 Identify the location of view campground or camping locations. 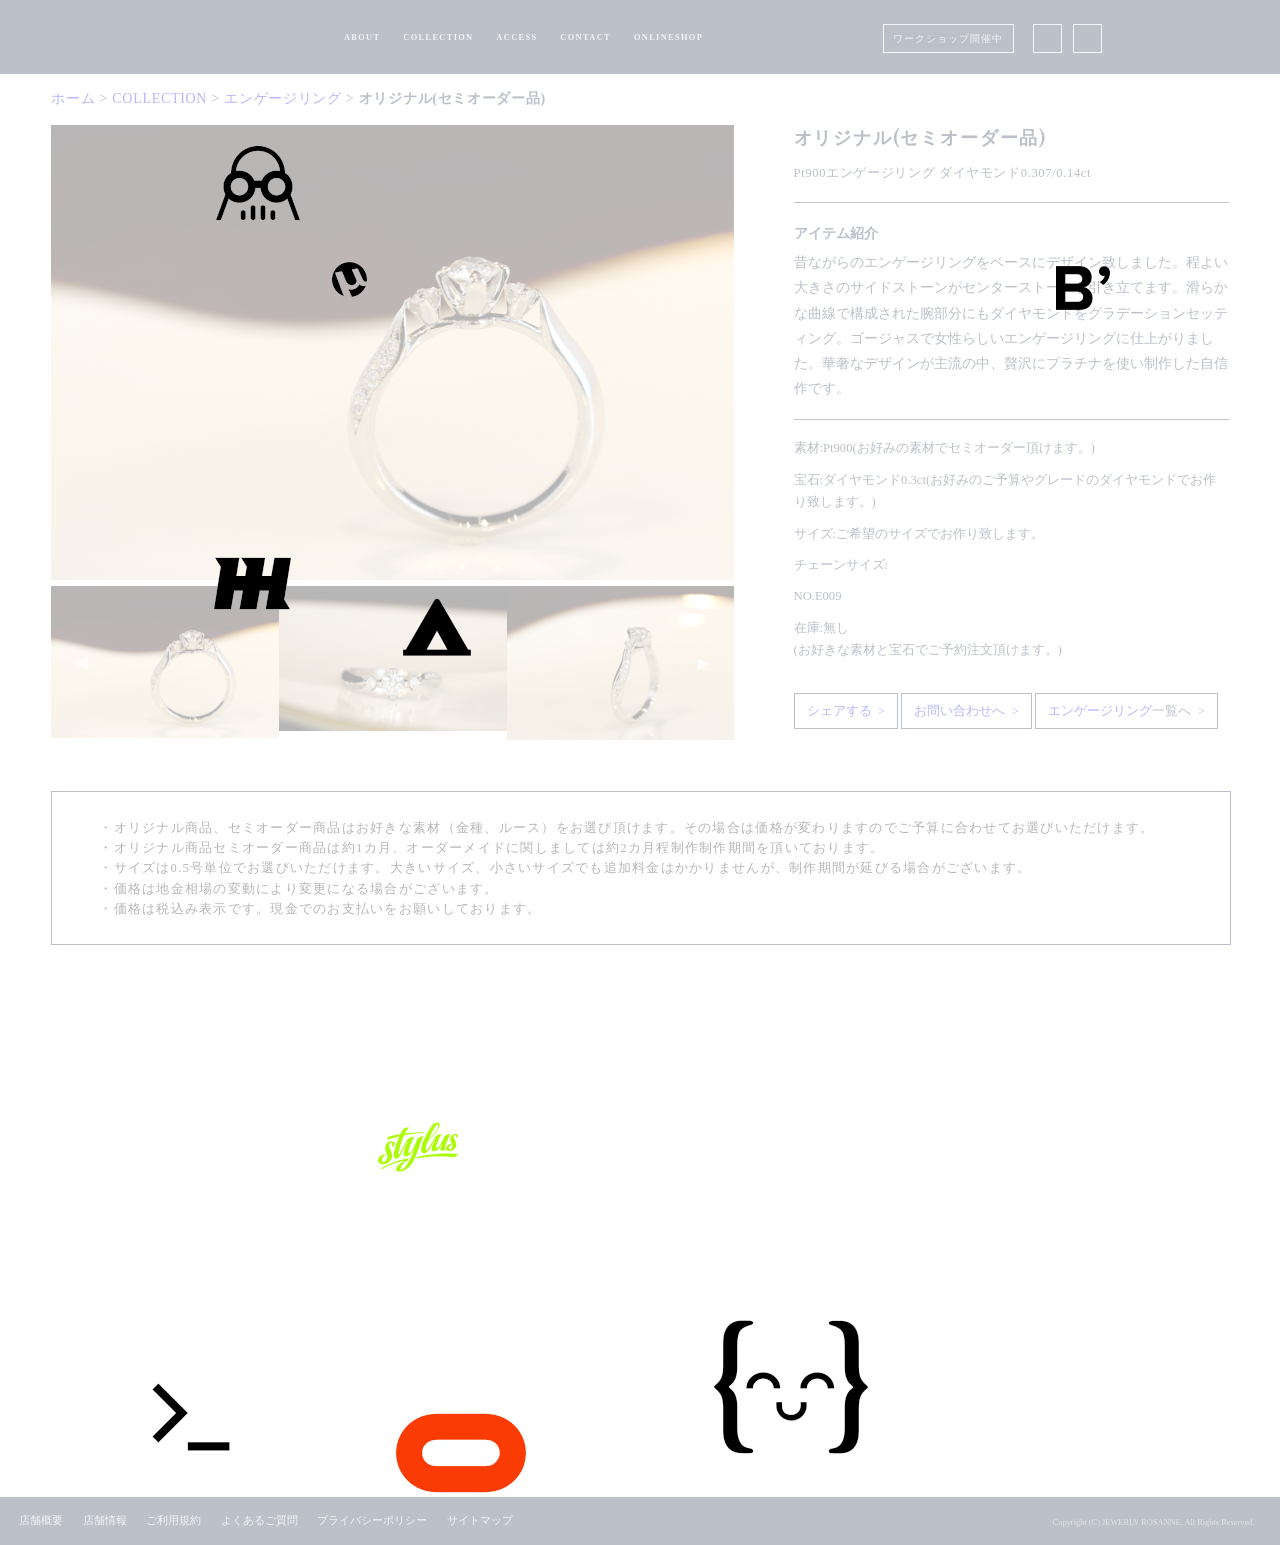
(437, 628).